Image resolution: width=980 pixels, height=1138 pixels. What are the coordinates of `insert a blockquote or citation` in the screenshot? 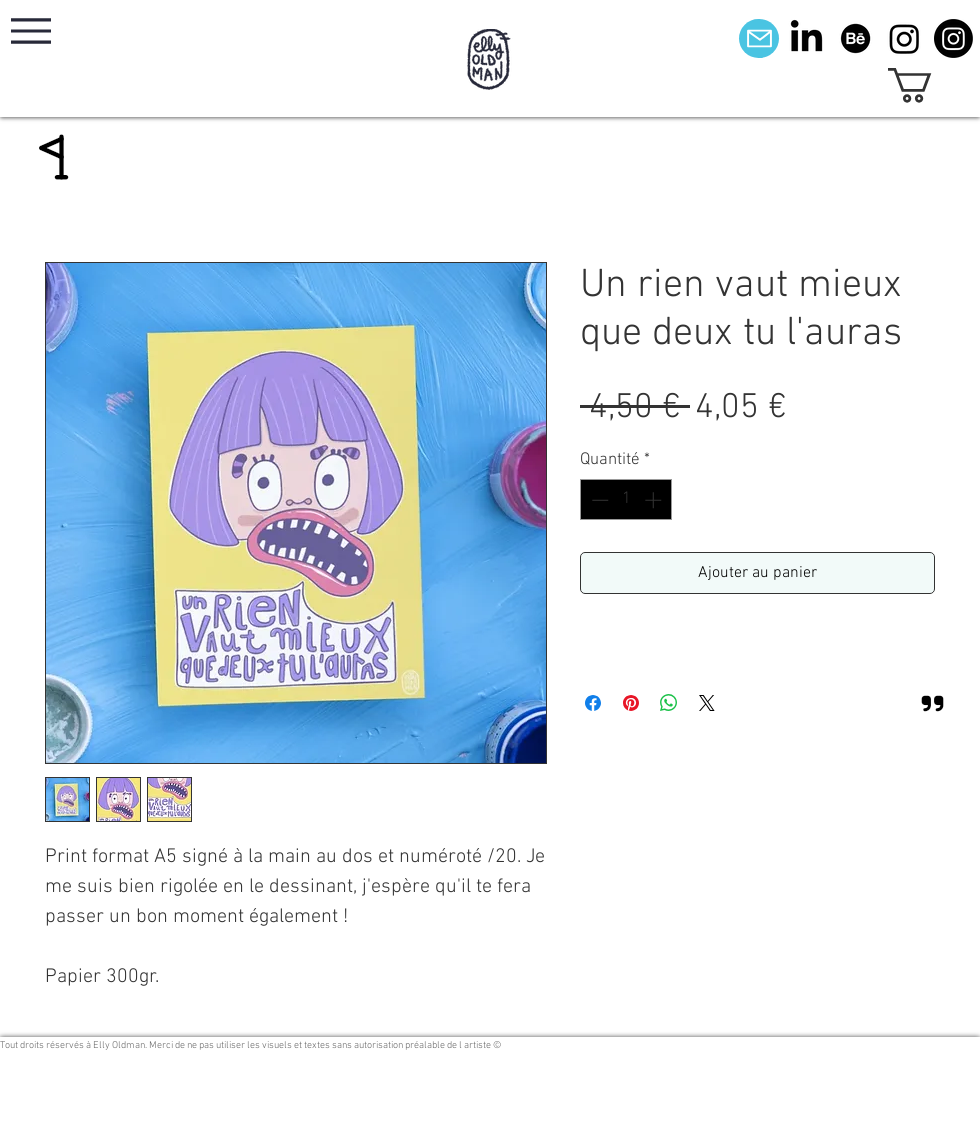 It's located at (932, 703).